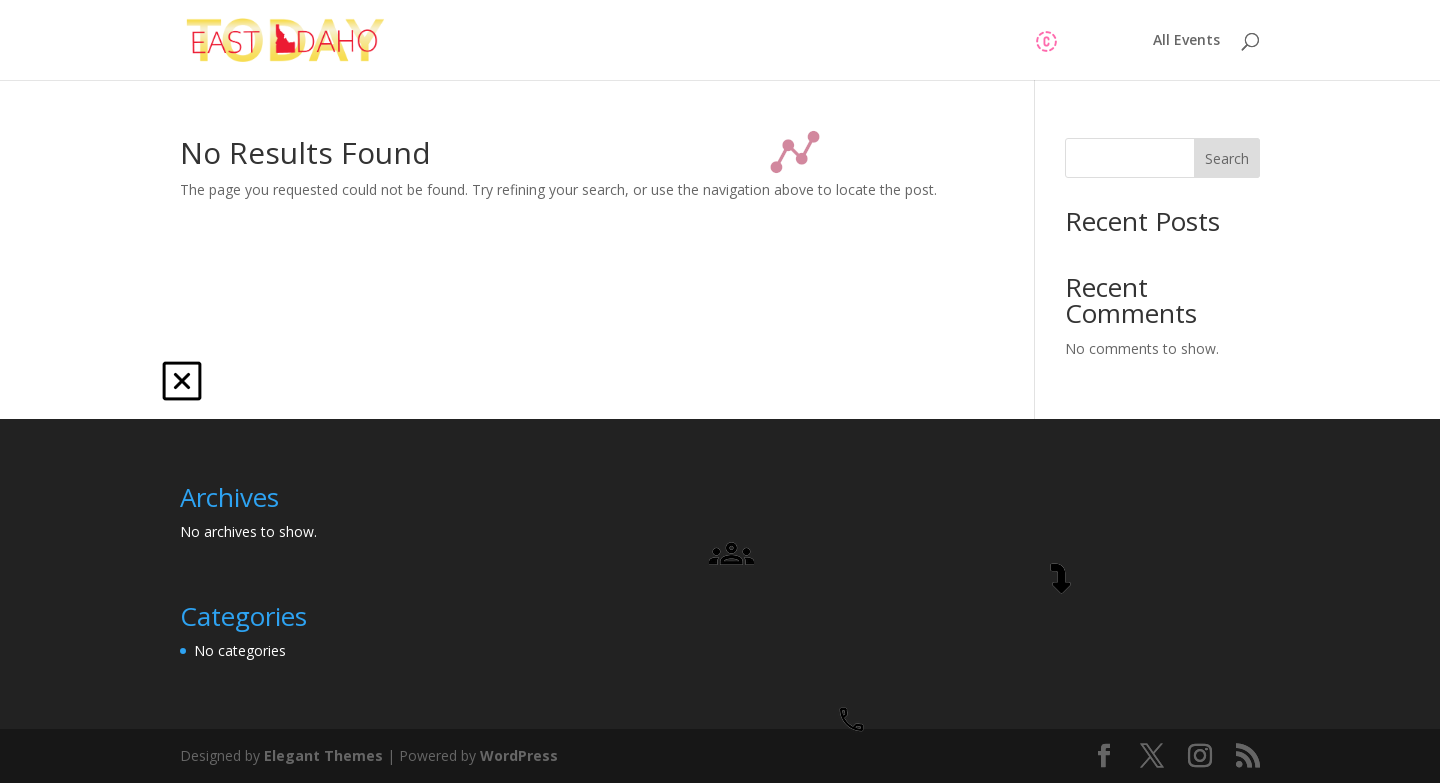 The height and width of the screenshot is (783, 1440). I want to click on view or manage groups, so click(731, 553).